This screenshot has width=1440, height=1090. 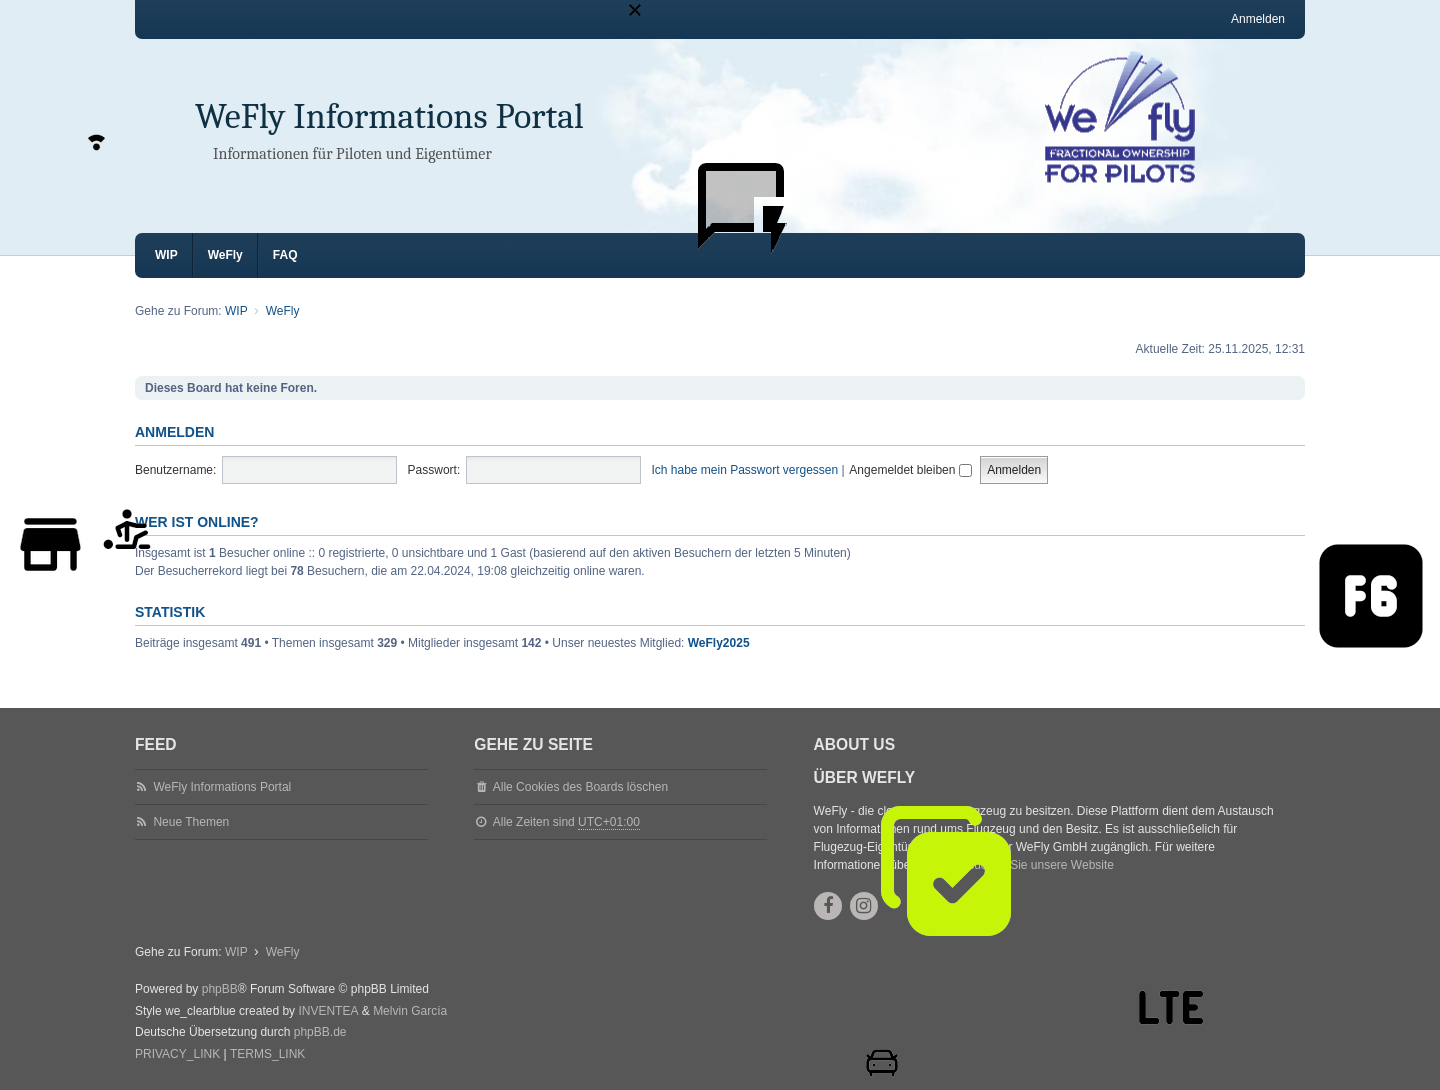 I want to click on access physiotherapy services, so click(x=127, y=528).